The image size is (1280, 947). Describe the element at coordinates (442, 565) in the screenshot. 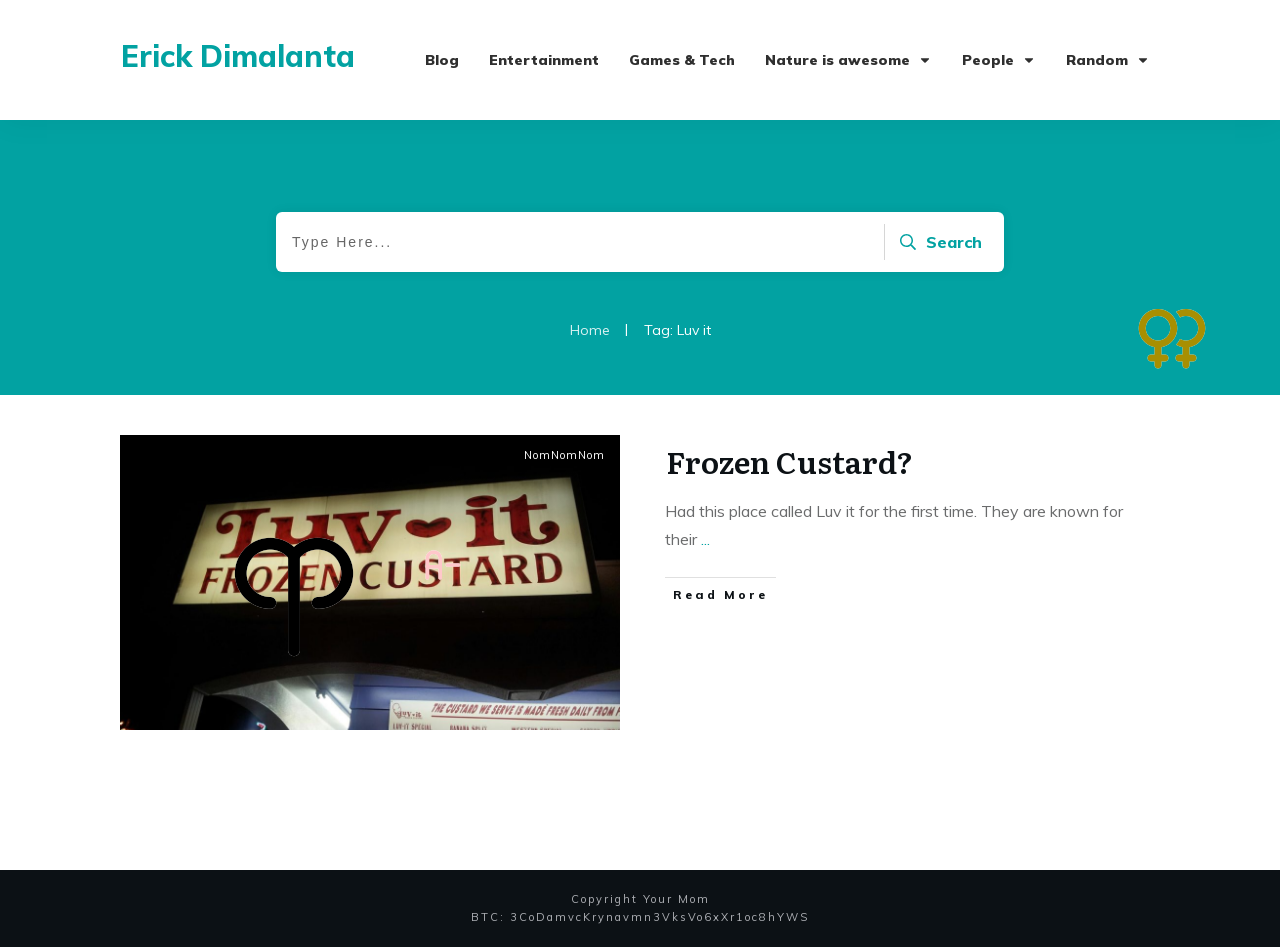

I see `decrease font size` at that location.